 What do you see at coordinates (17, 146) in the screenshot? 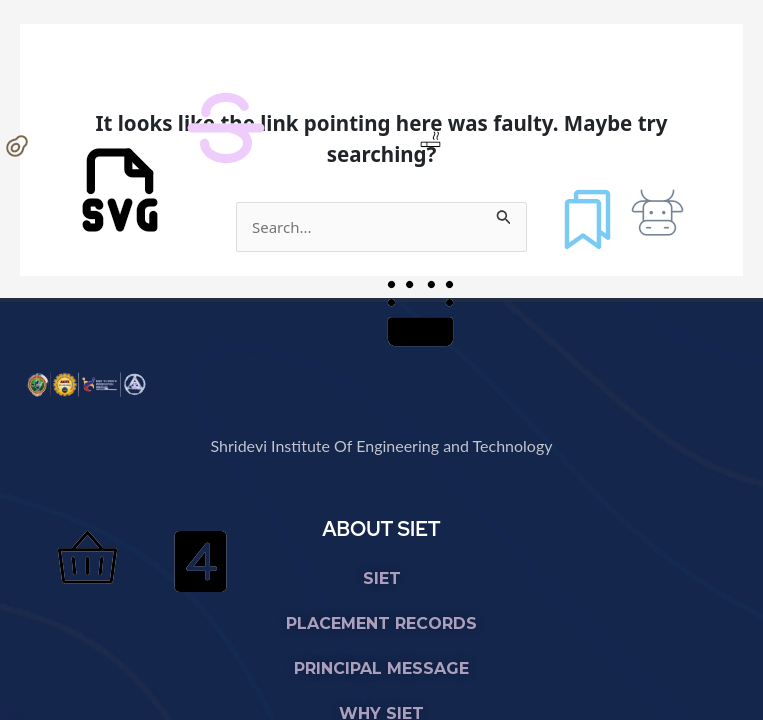
I see `select avocado as a food preference or ingredient` at bounding box center [17, 146].